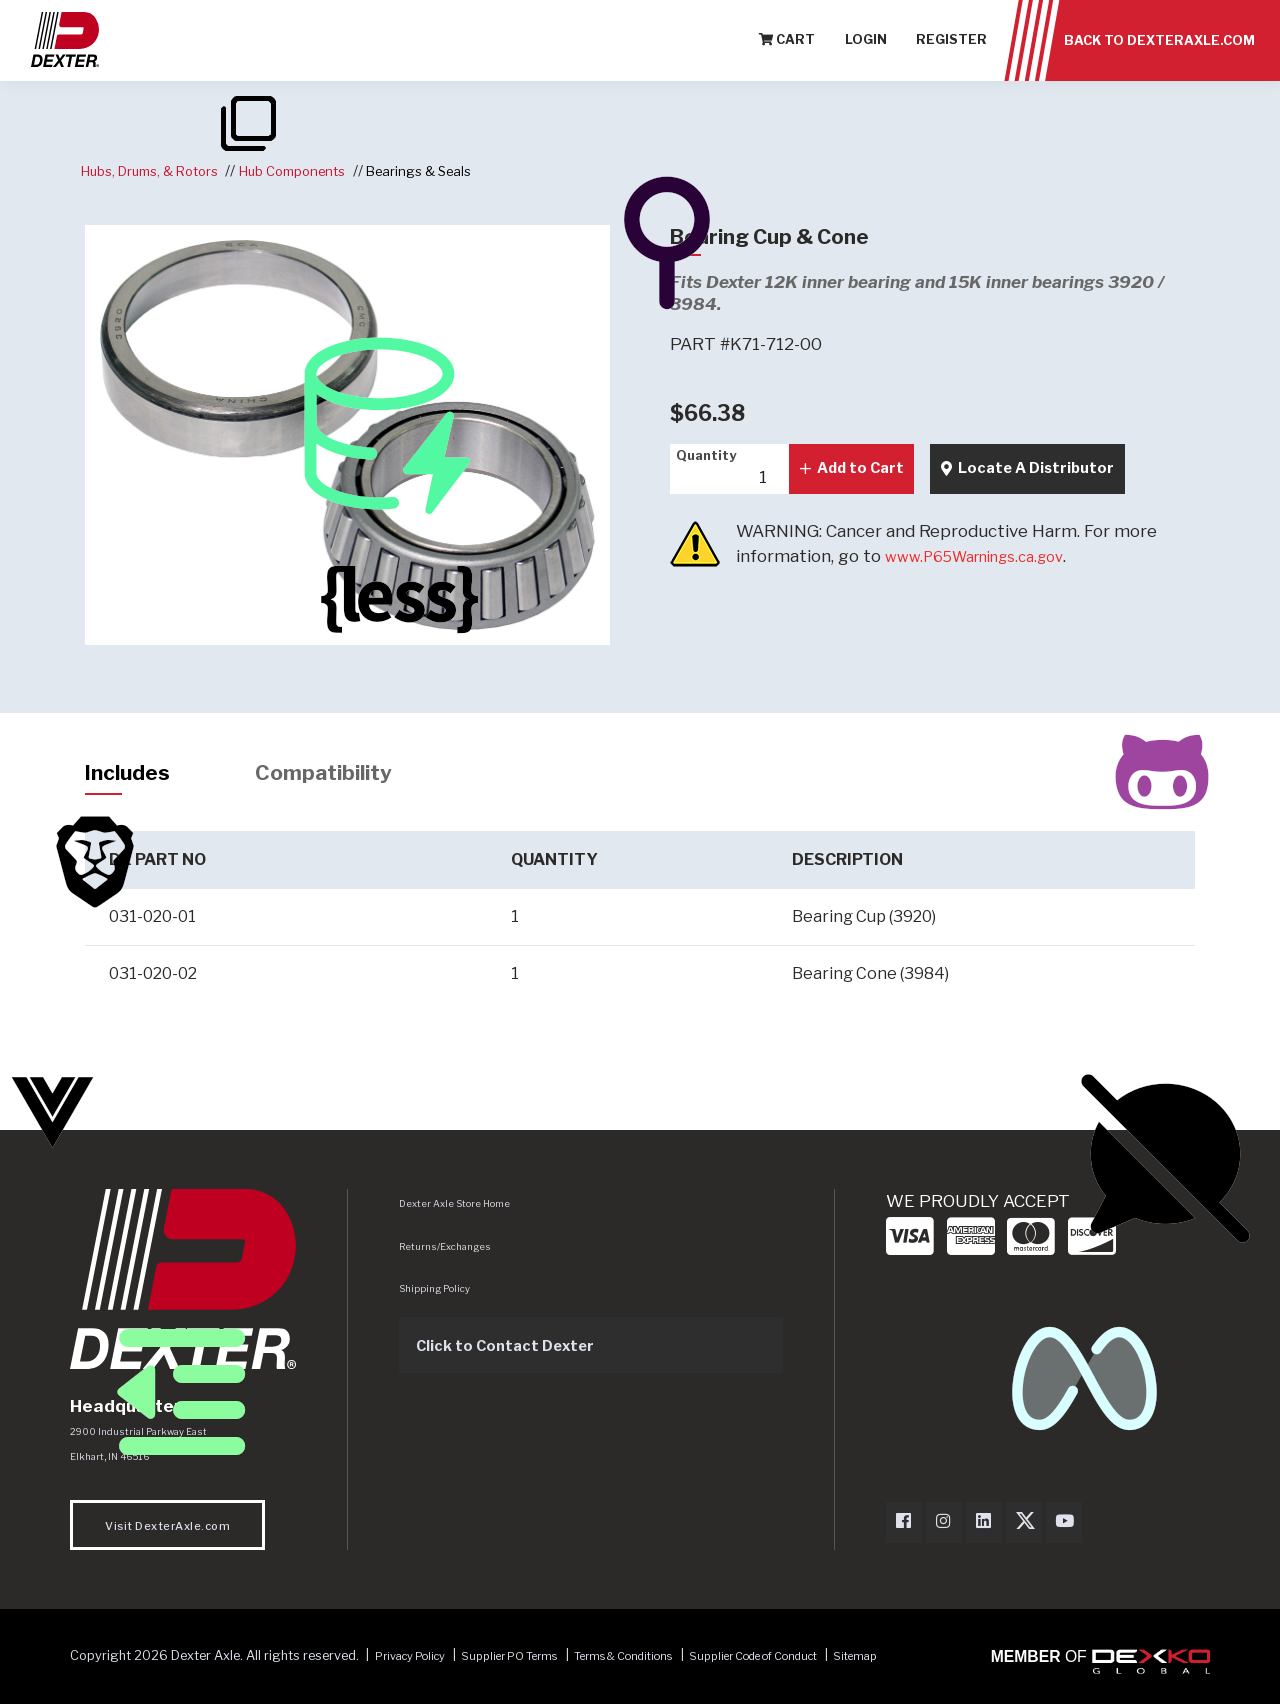 This screenshot has height=1704, width=1280. What do you see at coordinates (1084, 1378) in the screenshot?
I see `Meta company logo` at bounding box center [1084, 1378].